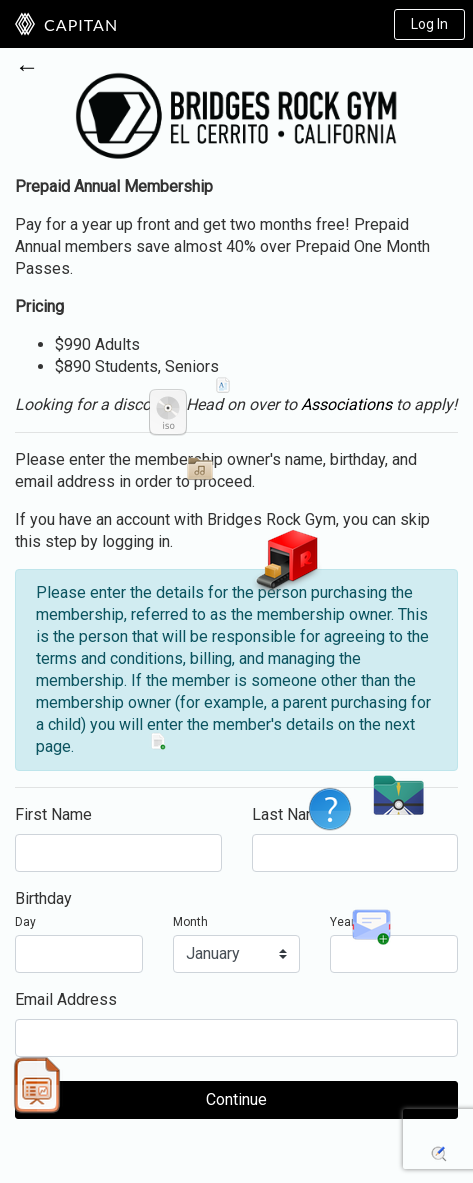 This screenshot has height=1183, width=473. I want to click on open your music folder, so click(200, 470).